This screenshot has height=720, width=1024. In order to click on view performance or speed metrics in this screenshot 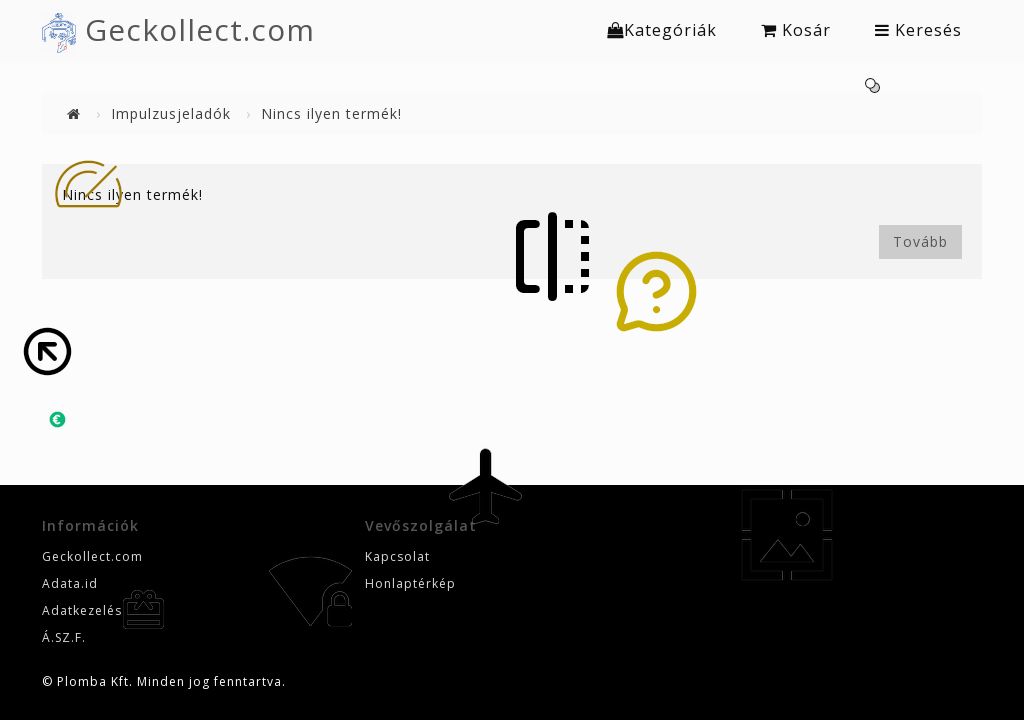, I will do `click(88, 186)`.